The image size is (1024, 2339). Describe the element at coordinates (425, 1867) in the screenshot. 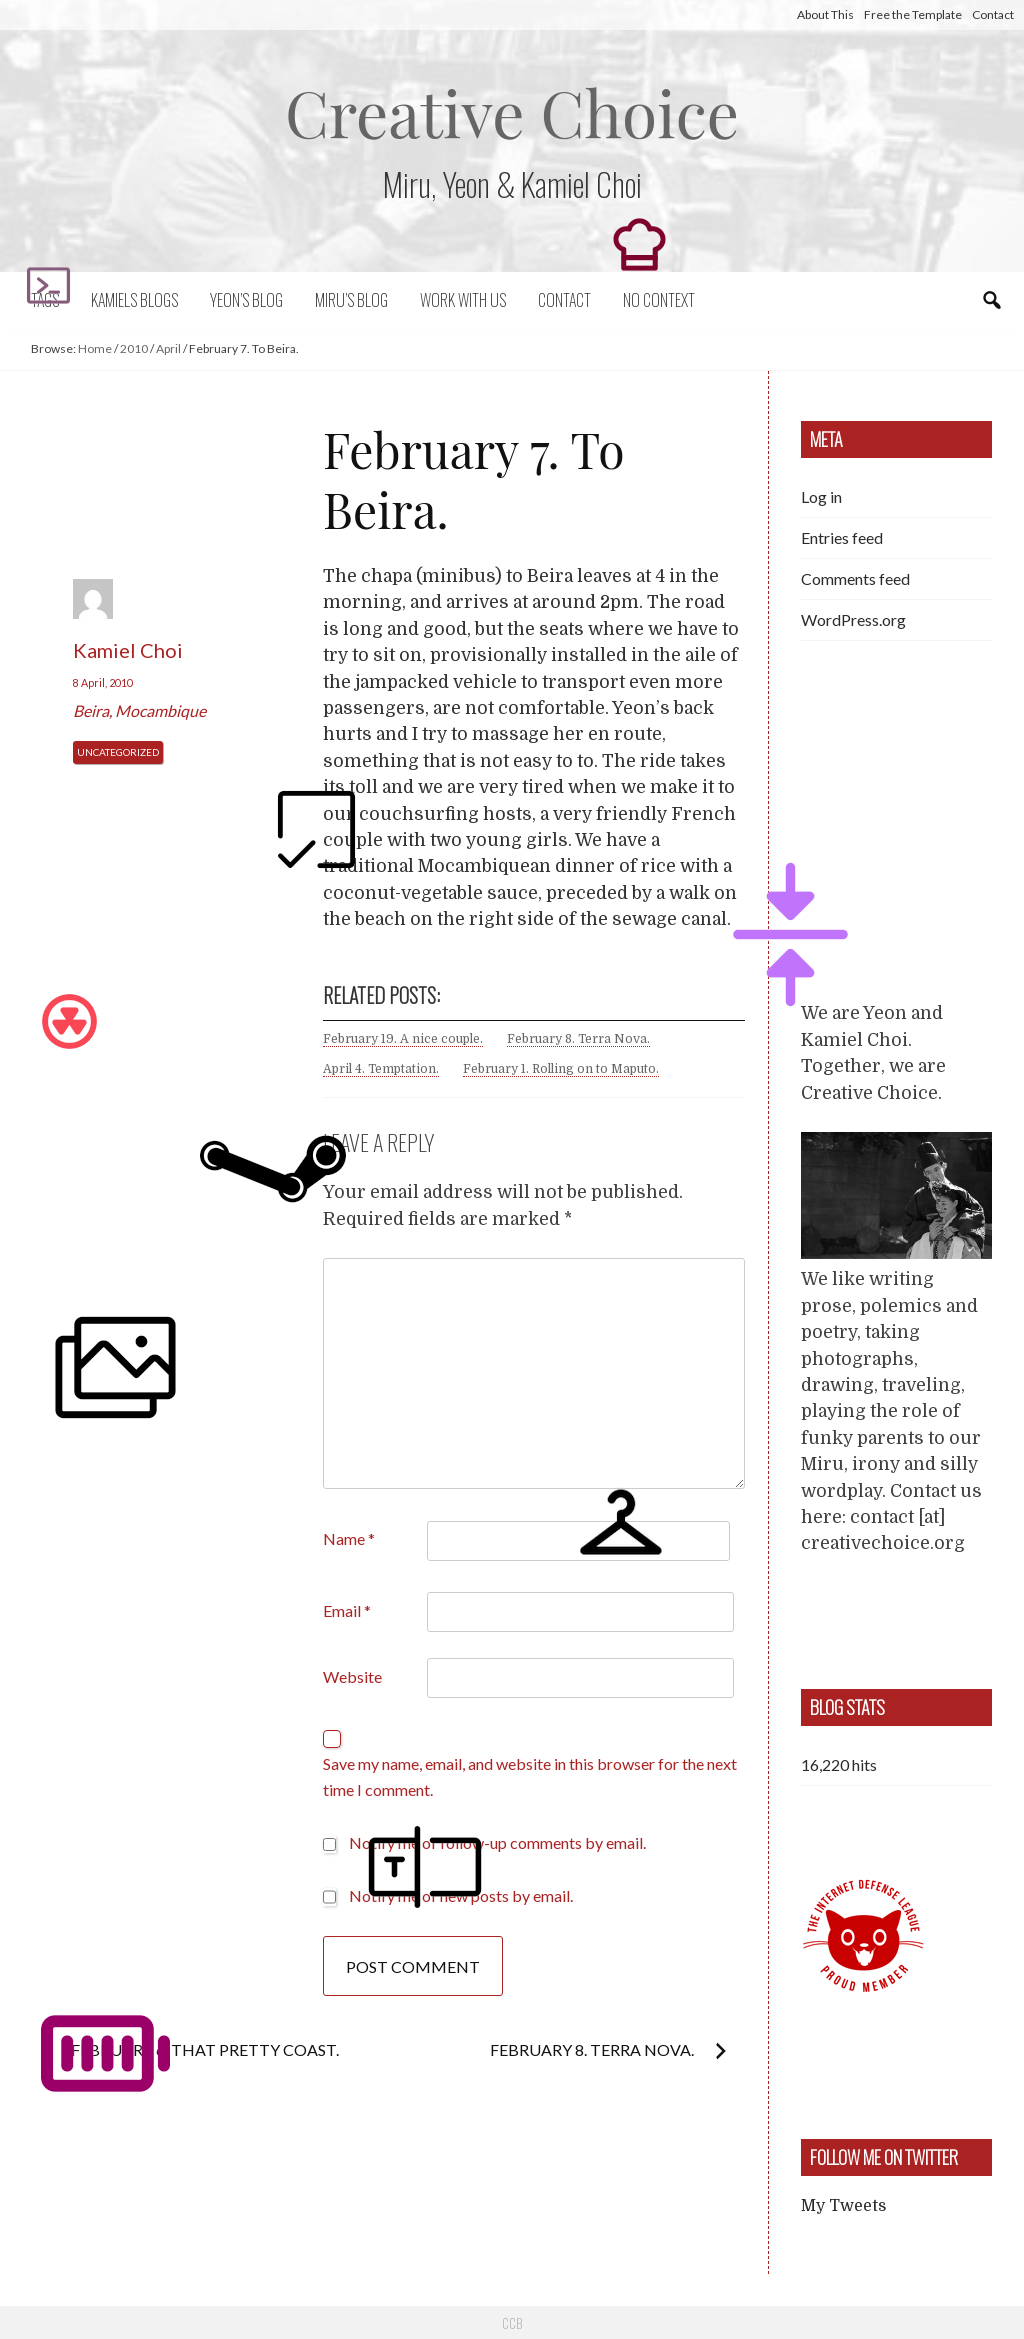

I see `enter or edit text in a text field` at that location.